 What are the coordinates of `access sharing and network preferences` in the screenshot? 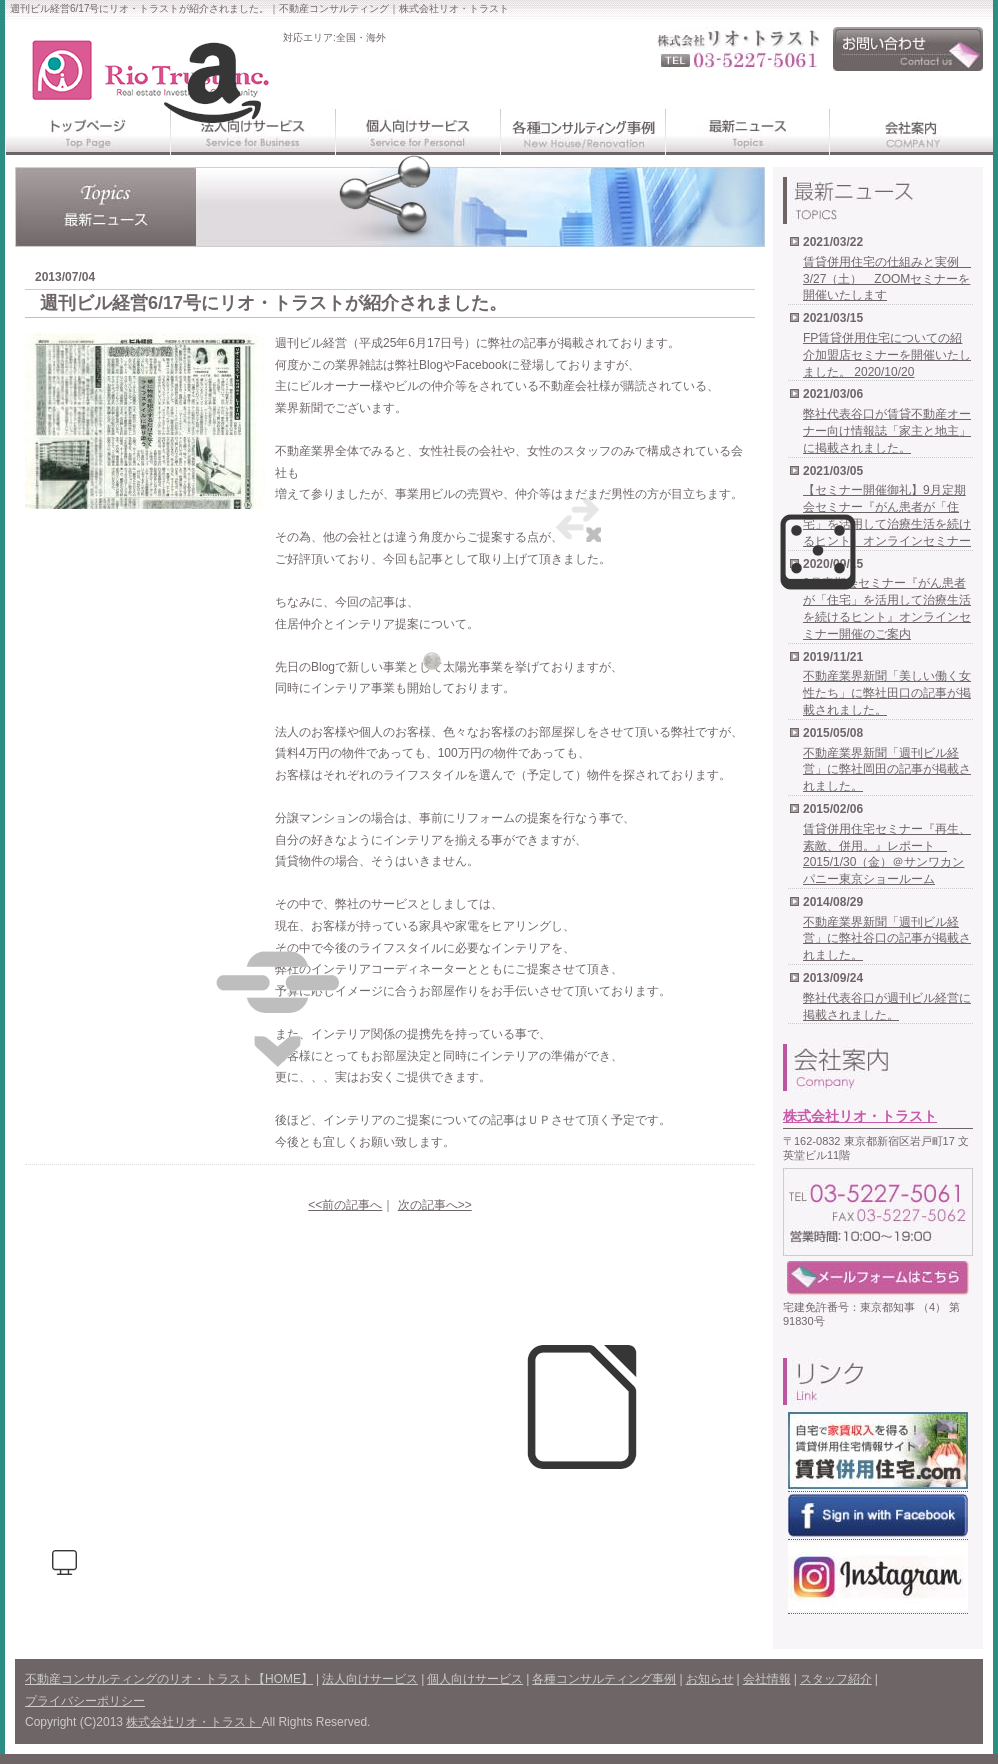 It's located at (383, 191).